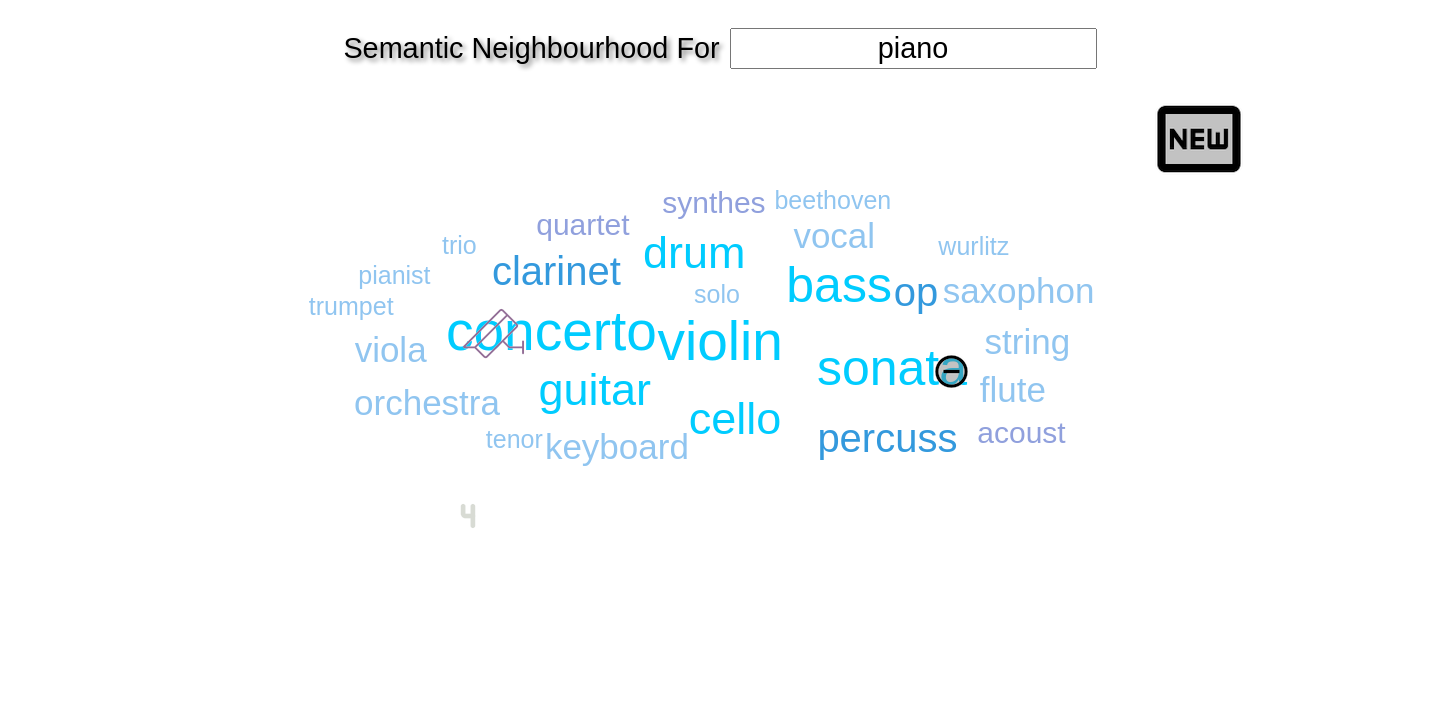 The width and height of the screenshot is (1440, 720). What do you see at coordinates (1199, 139) in the screenshot?
I see `indicates new content or recently added items` at bounding box center [1199, 139].